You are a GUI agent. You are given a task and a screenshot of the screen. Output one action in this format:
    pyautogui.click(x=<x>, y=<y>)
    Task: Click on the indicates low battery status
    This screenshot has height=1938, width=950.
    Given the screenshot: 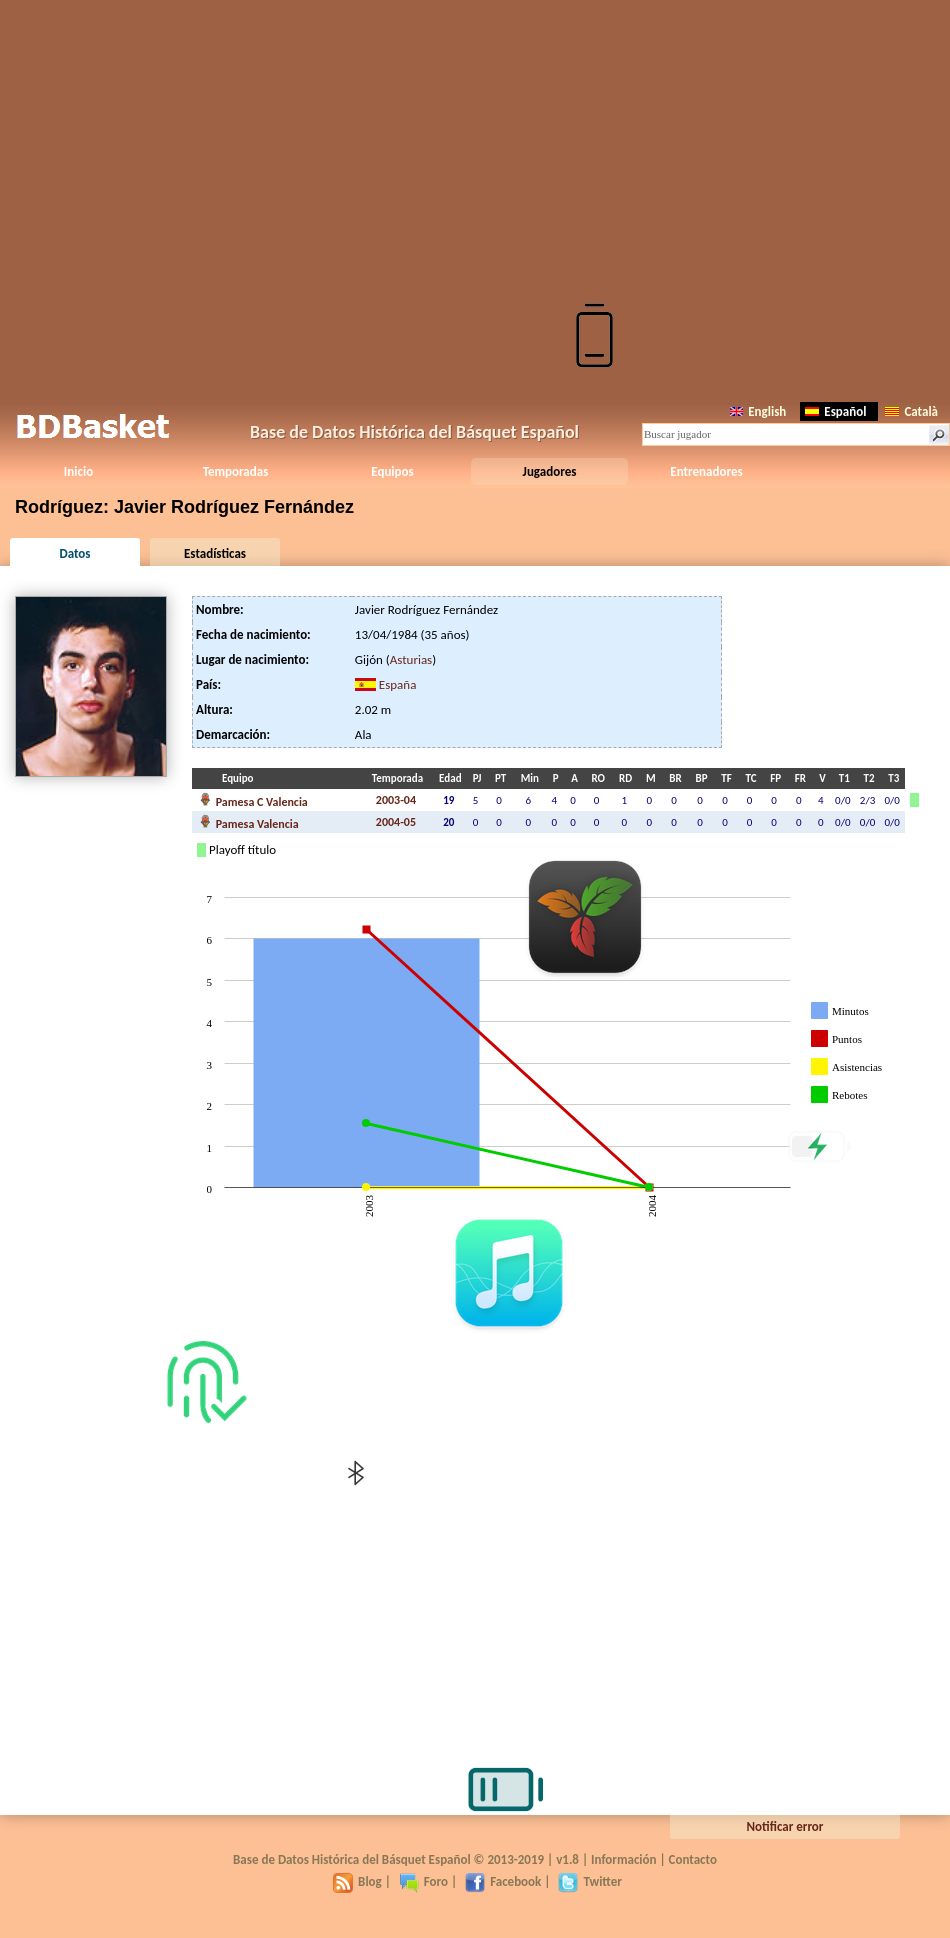 What is the action you would take?
    pyautogui.click(x=594, y=336)
    